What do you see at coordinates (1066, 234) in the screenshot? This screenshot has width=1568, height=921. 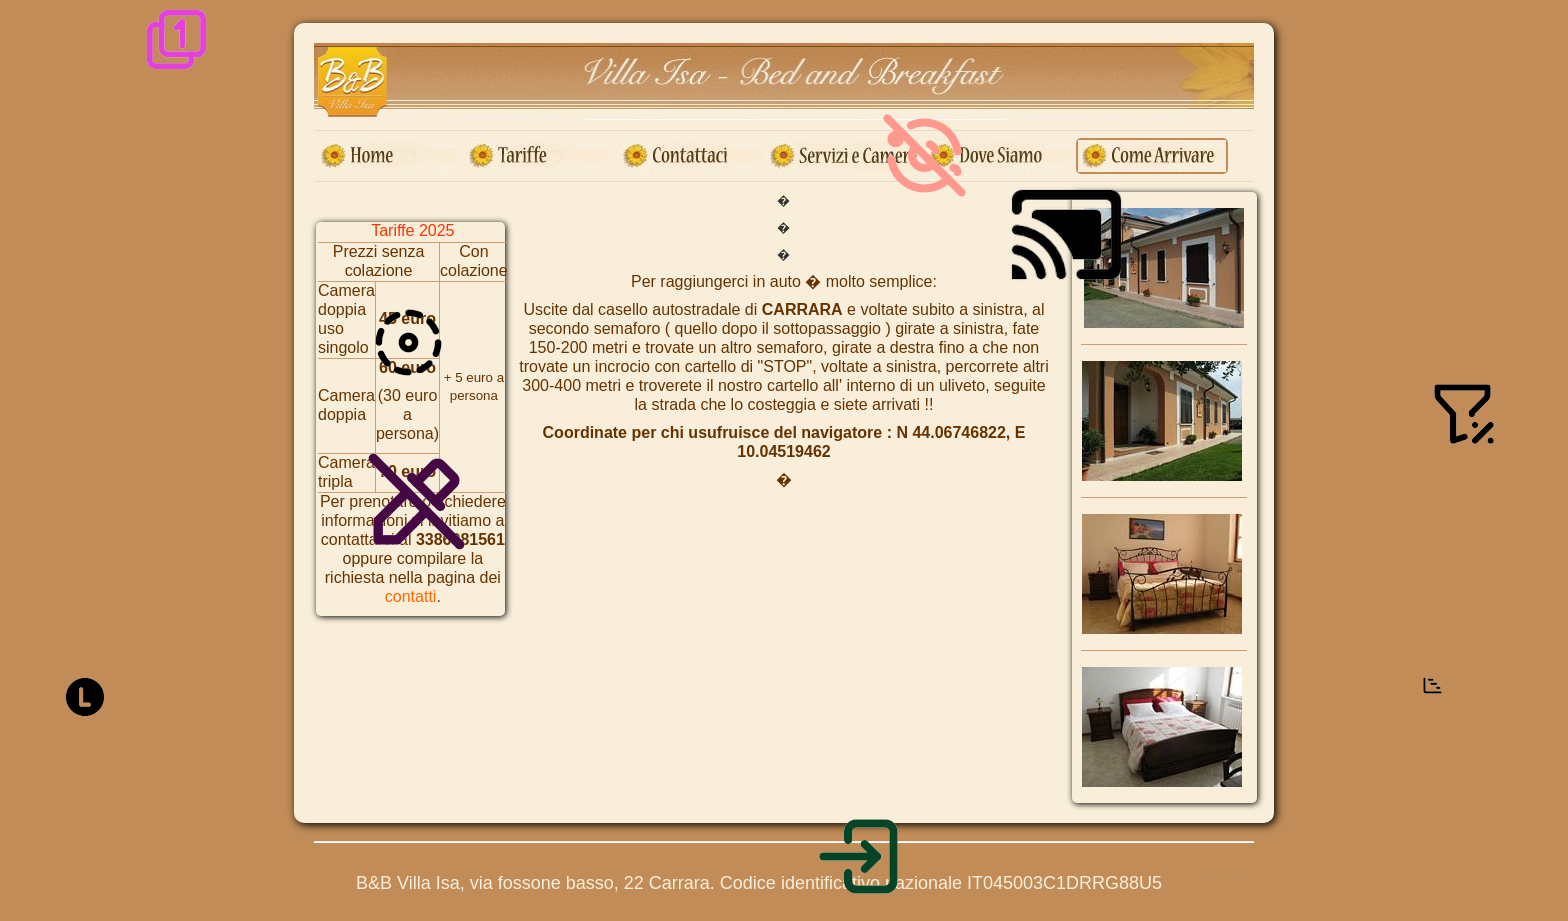 I see `indicates active connection to a casting device` at bounding box center [1066, 234].